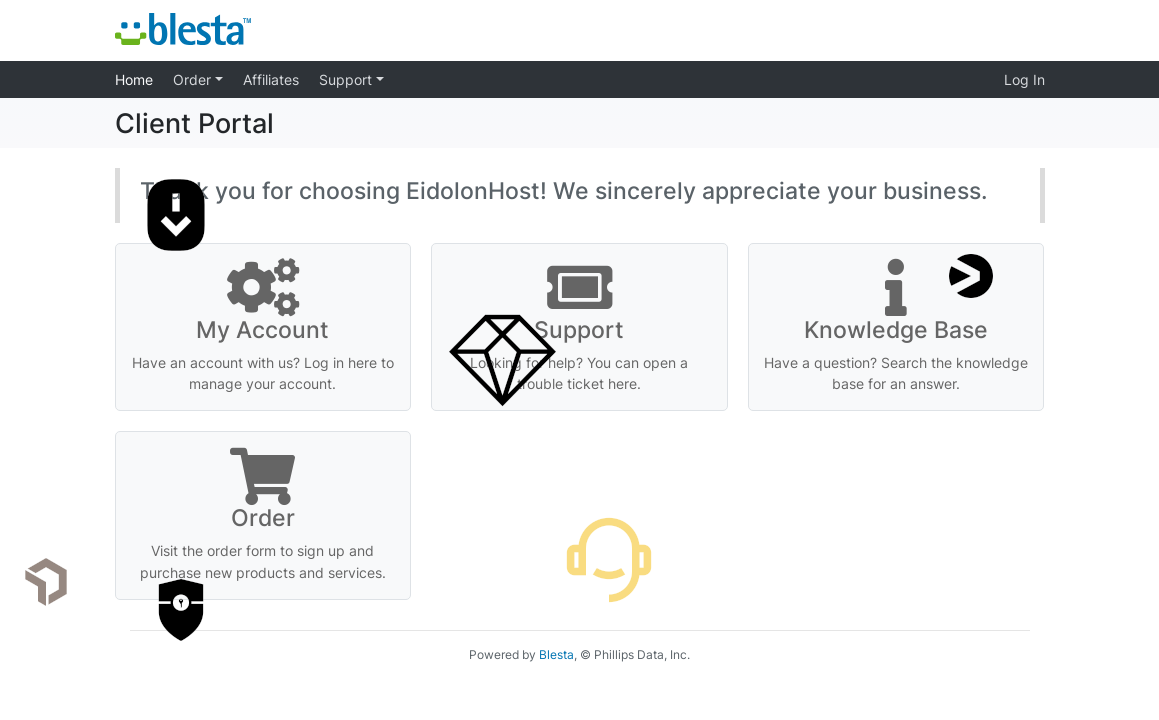  I want to click on data.ai company logo, so click(502, 360).